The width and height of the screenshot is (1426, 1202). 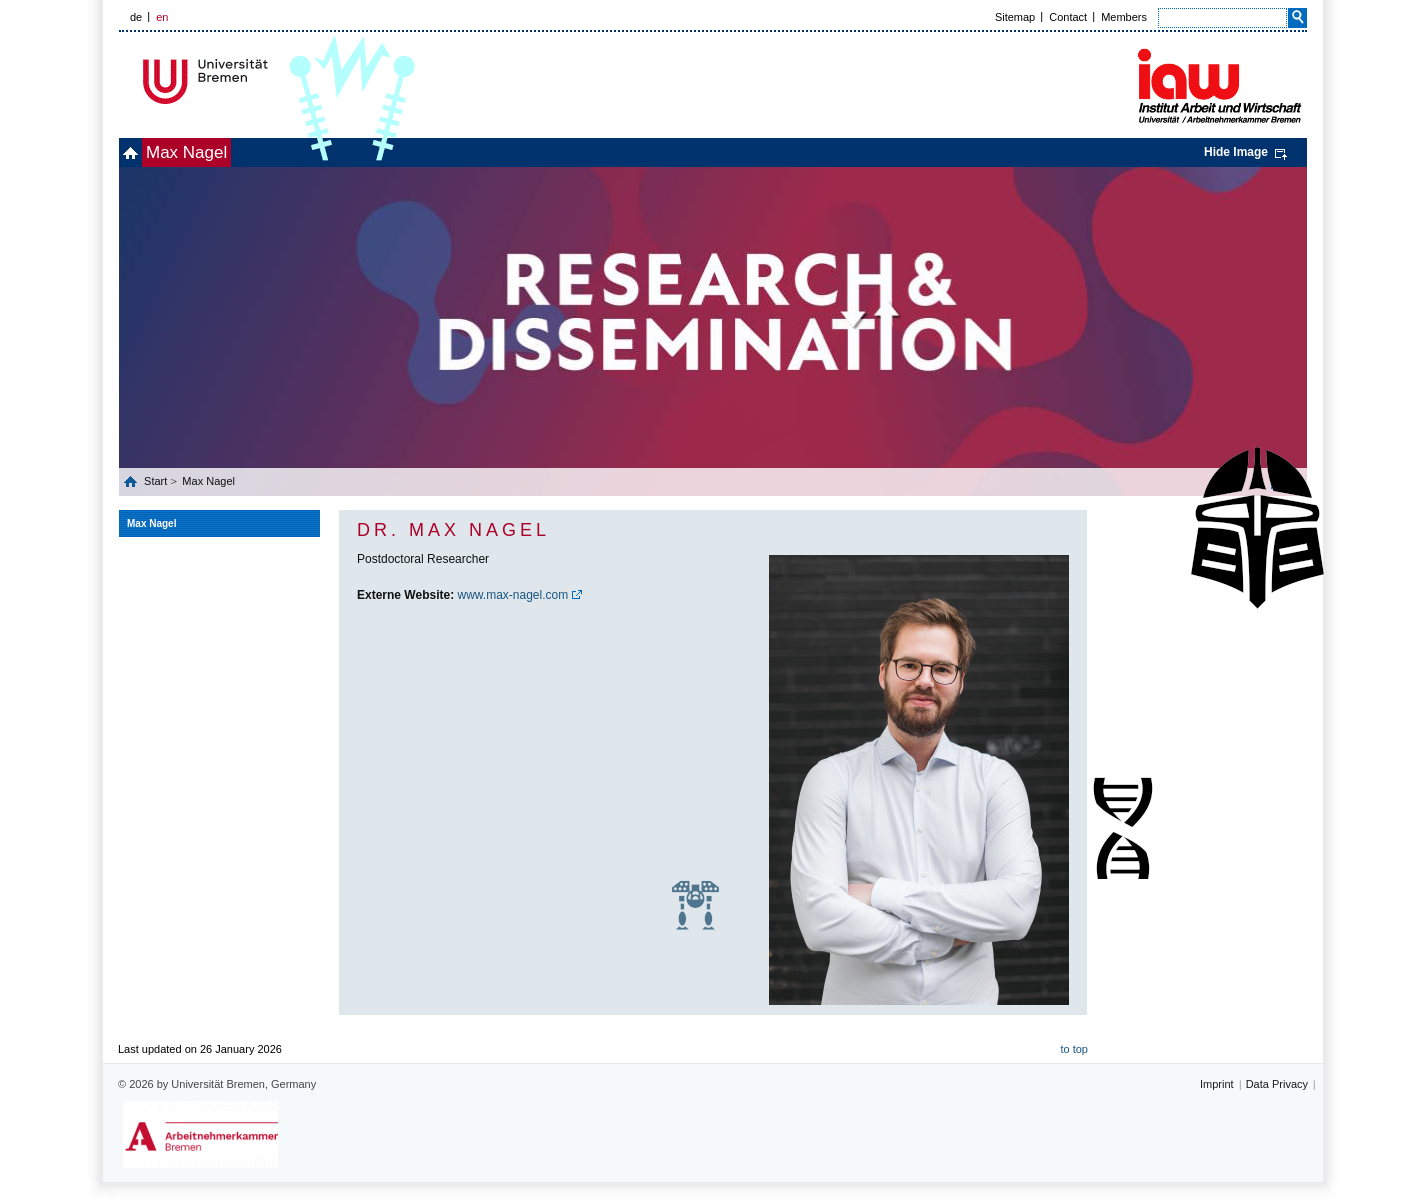 What do you see at coordinates (352, 97) in the screenshot?
I see `indicates electrical discharge or power surge` at bounding box center [352, 97].